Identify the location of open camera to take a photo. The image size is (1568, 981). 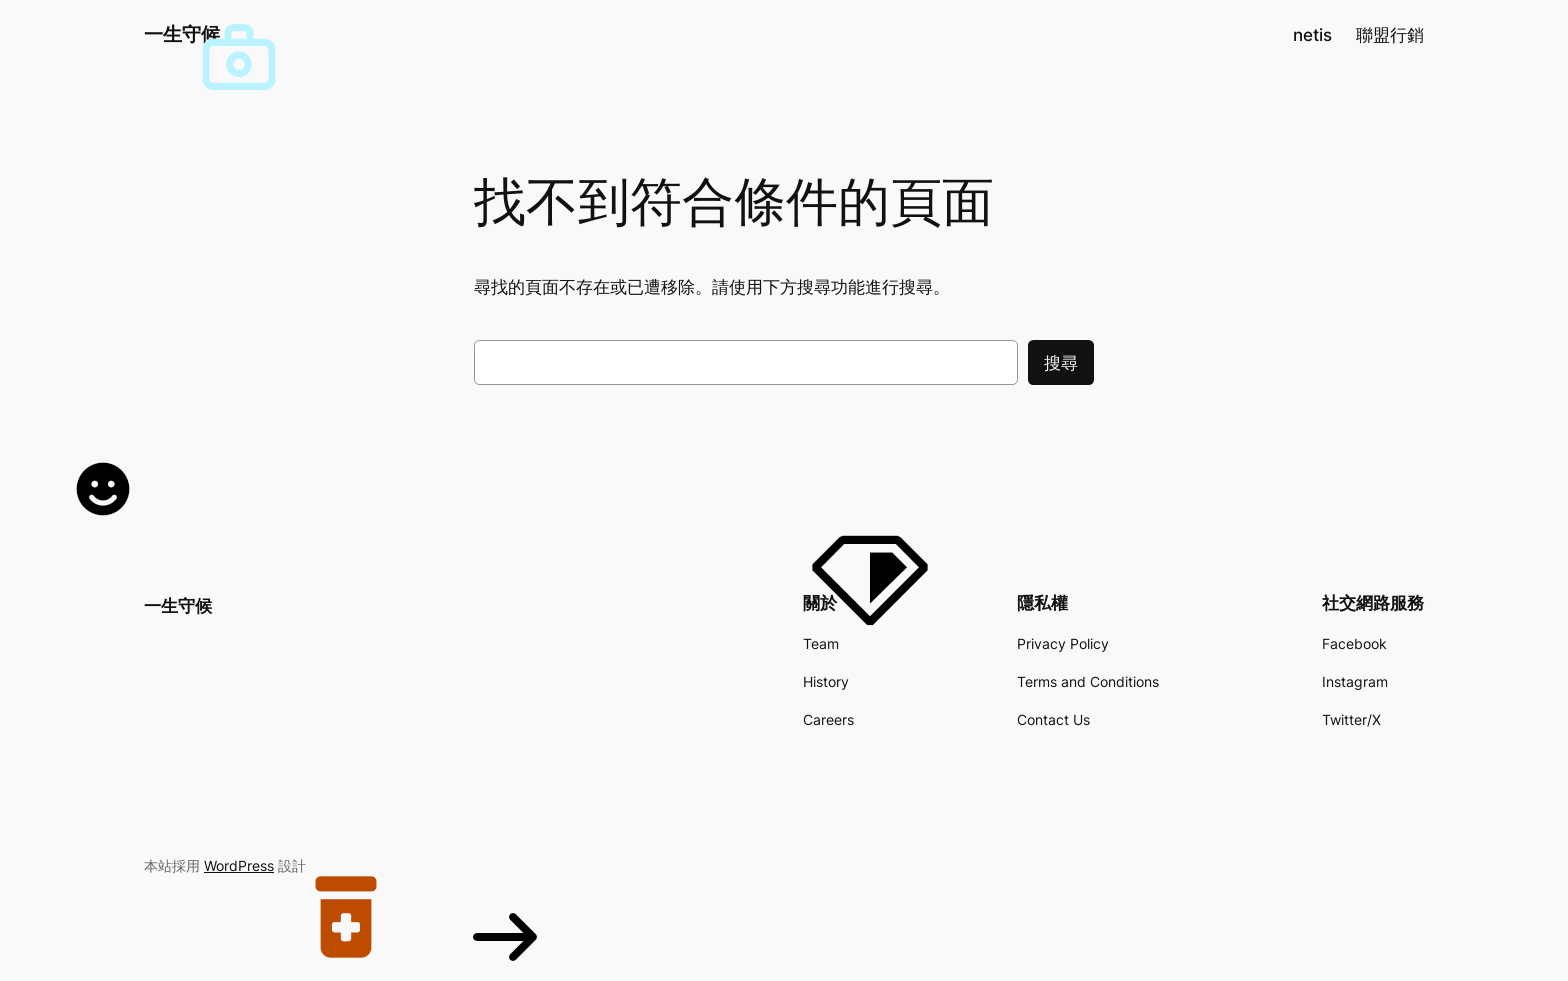
(239, 57).